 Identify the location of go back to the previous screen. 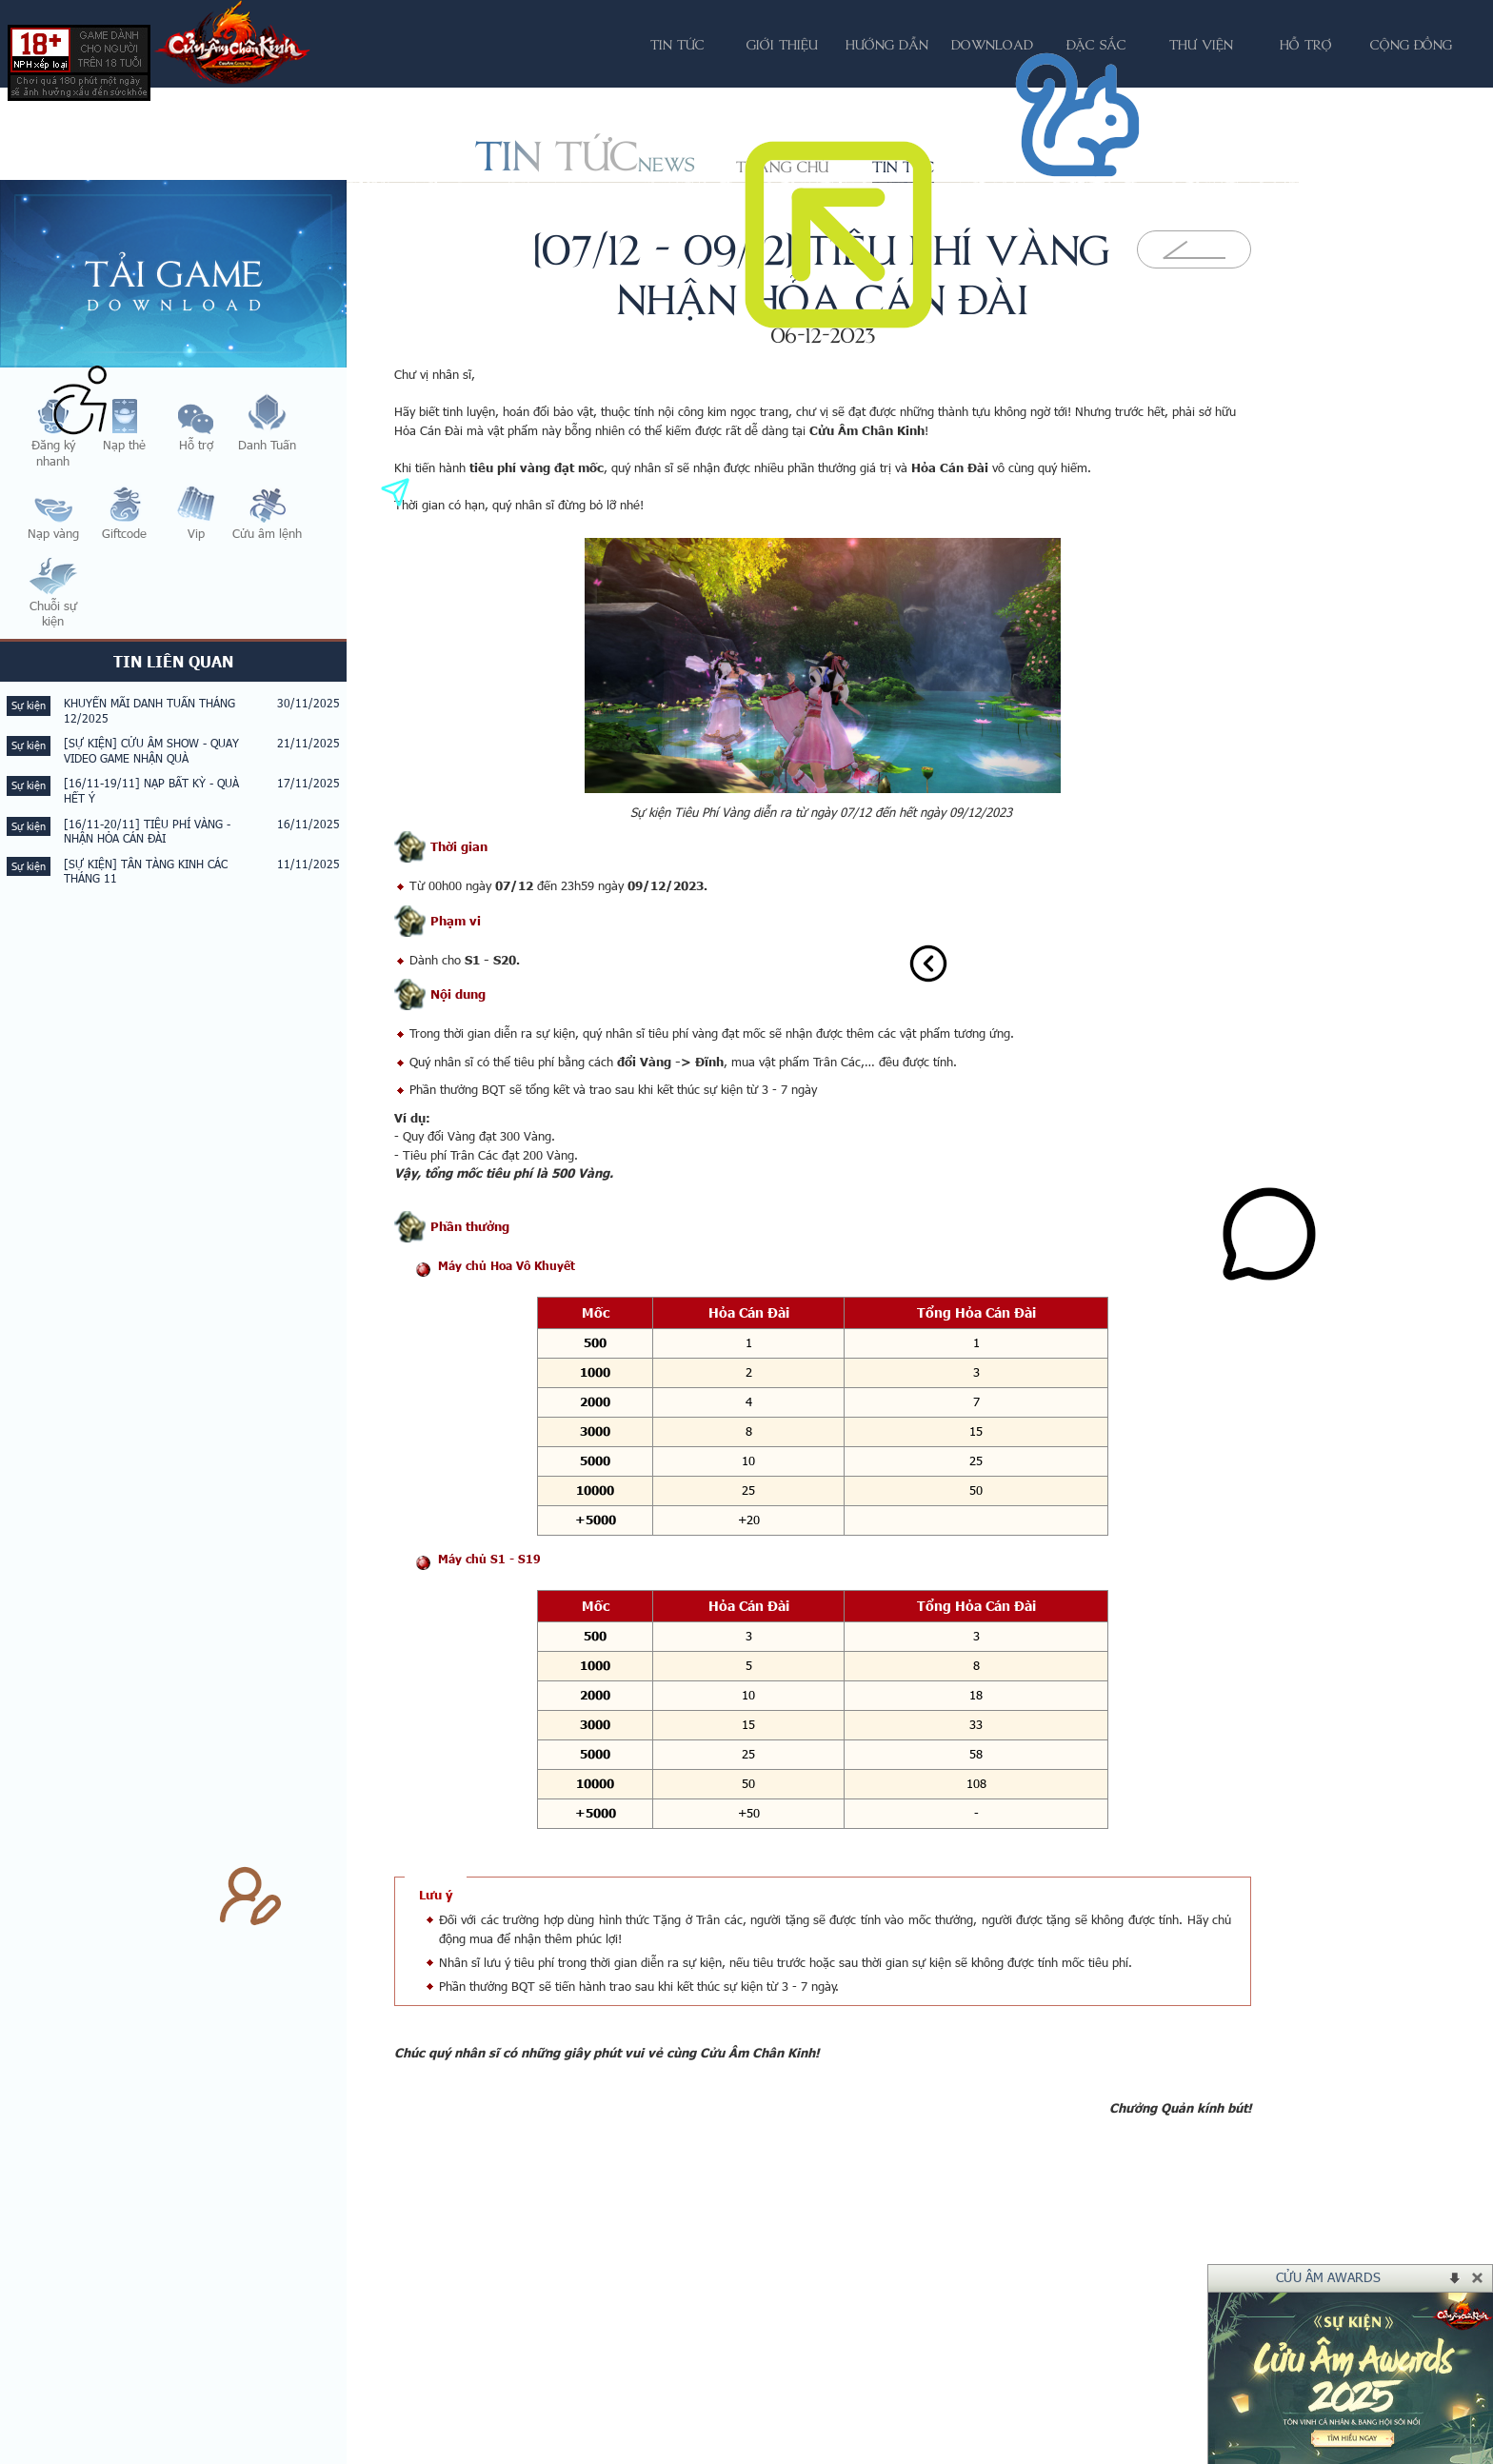
(928, 964).